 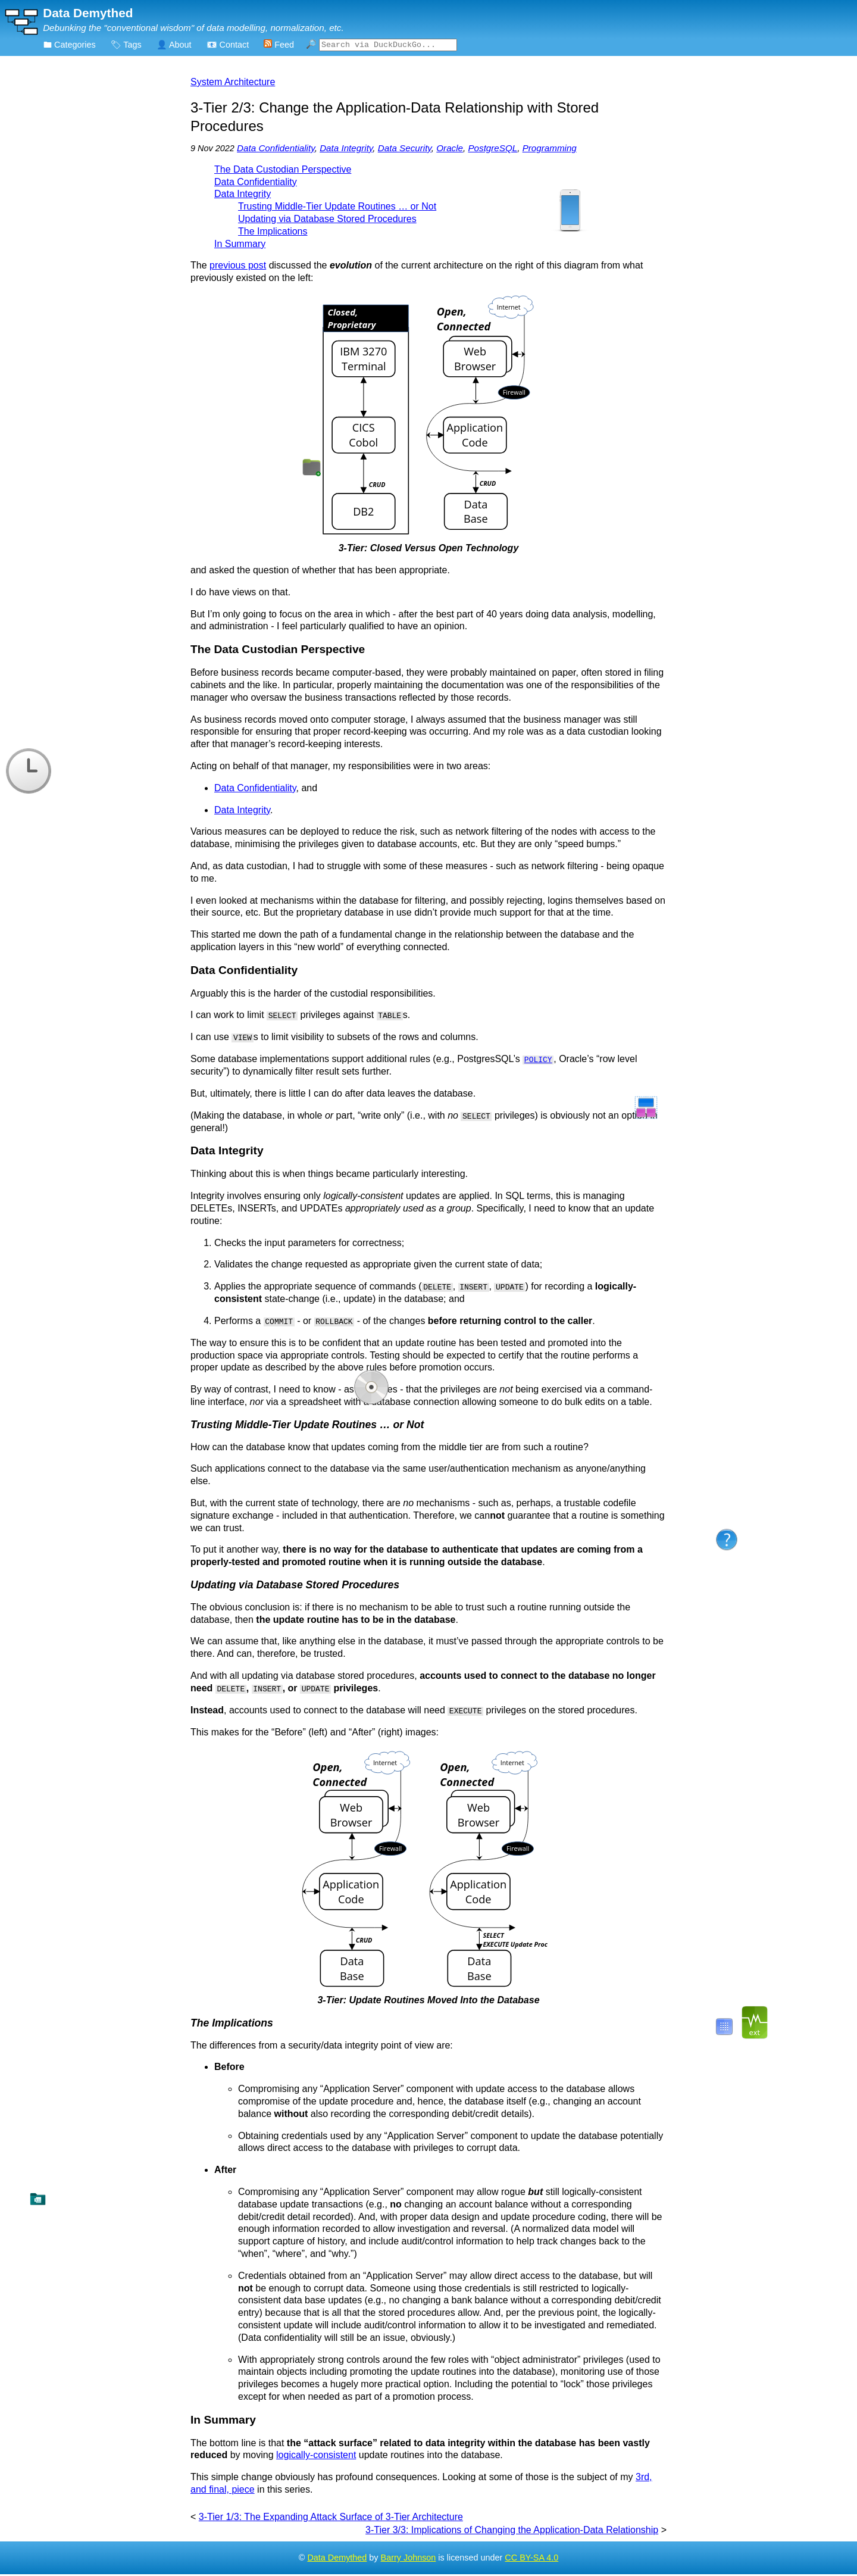 I want to click on access help documentation, so click(x=727, y=1540).